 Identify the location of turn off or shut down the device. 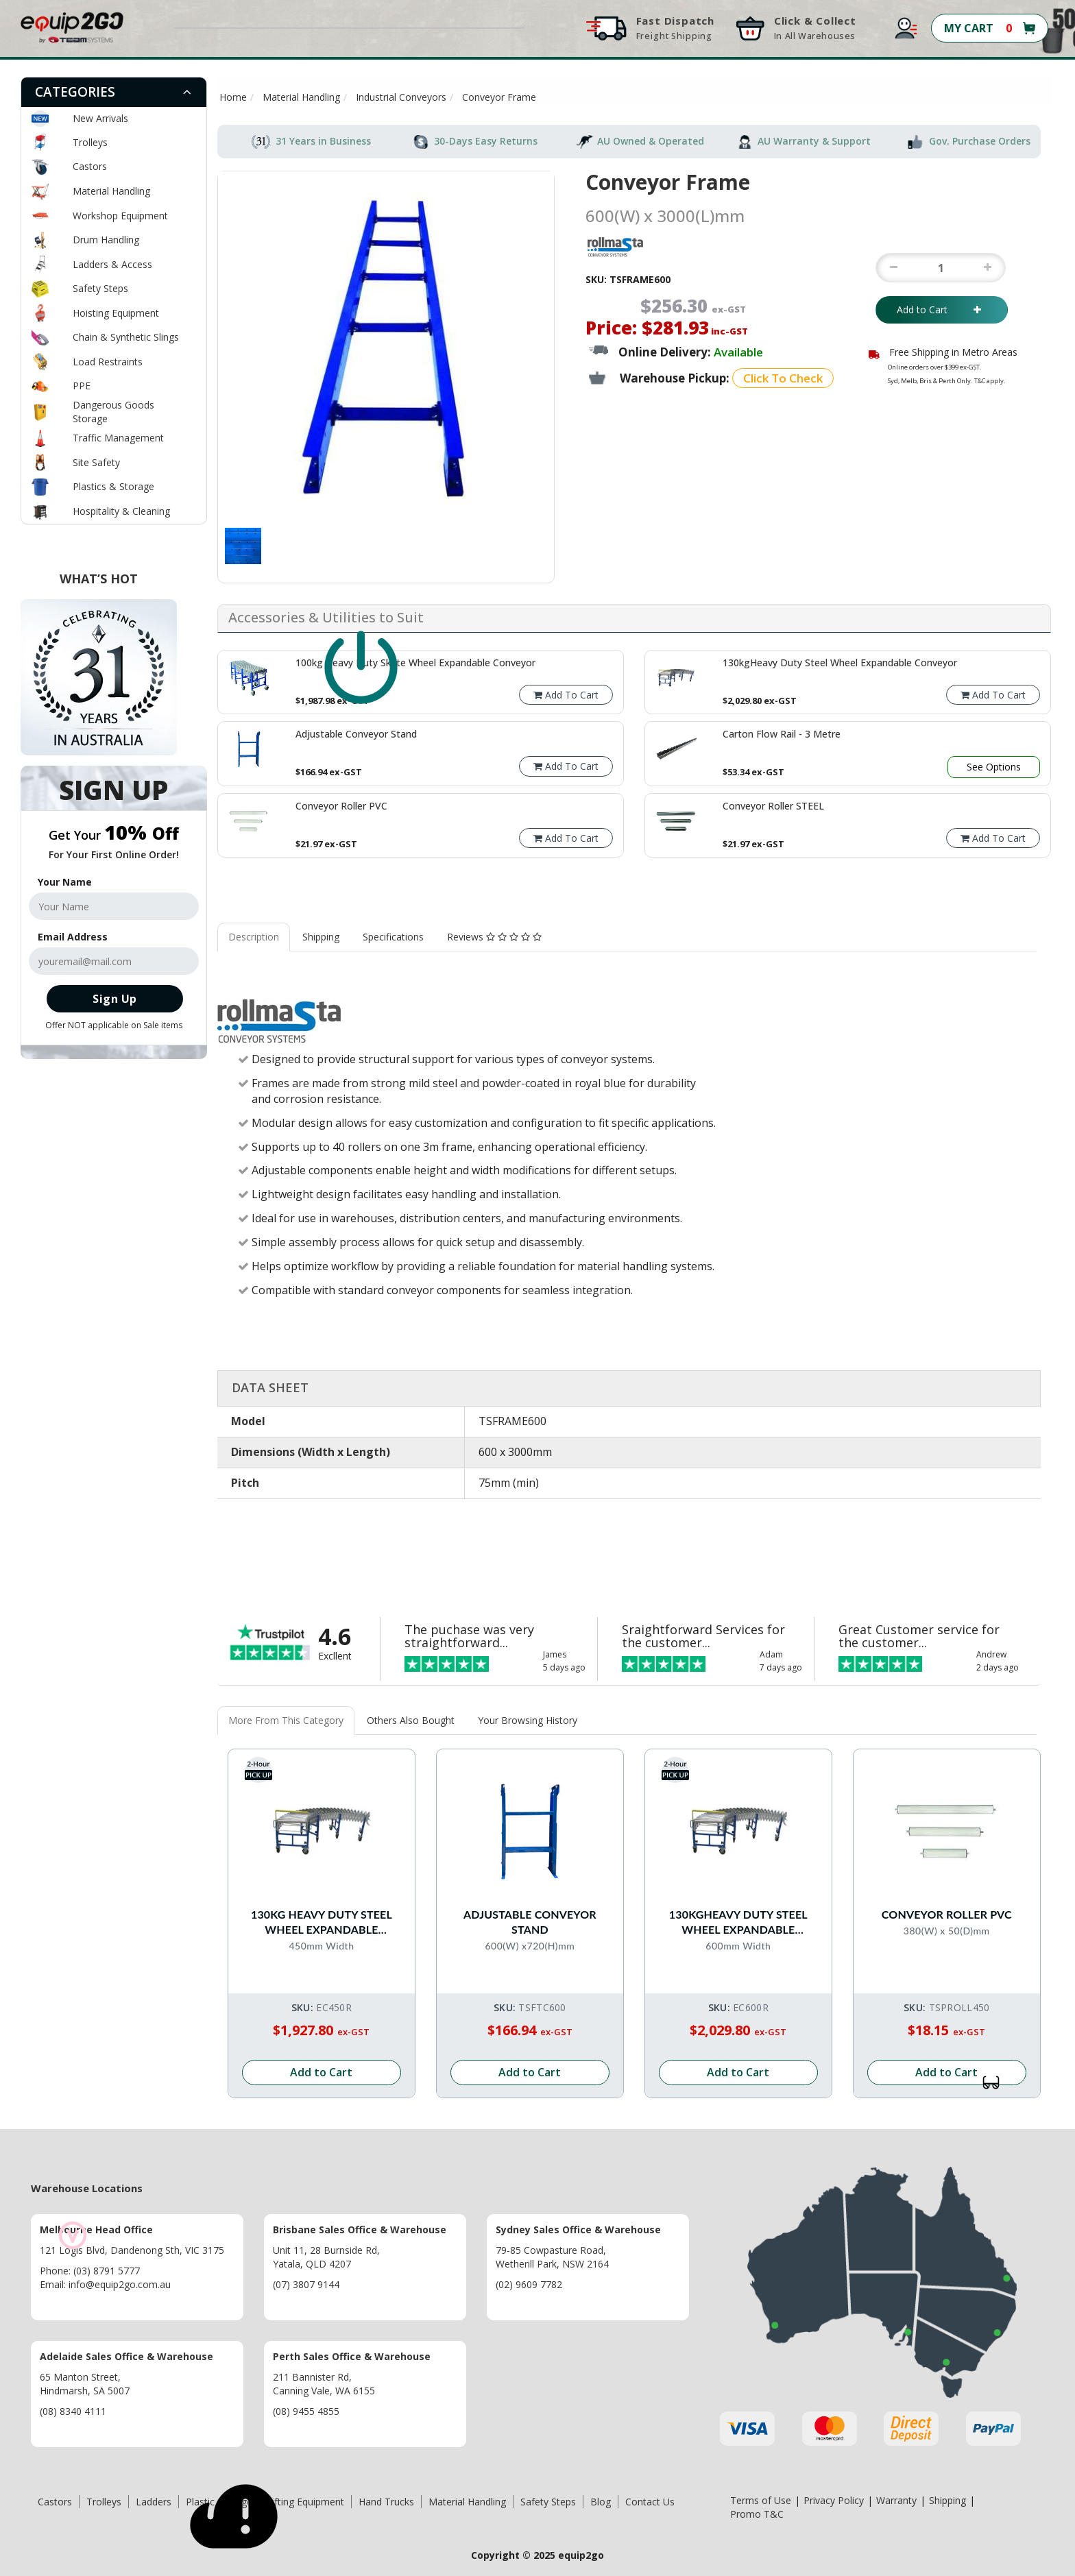
(361, 667).